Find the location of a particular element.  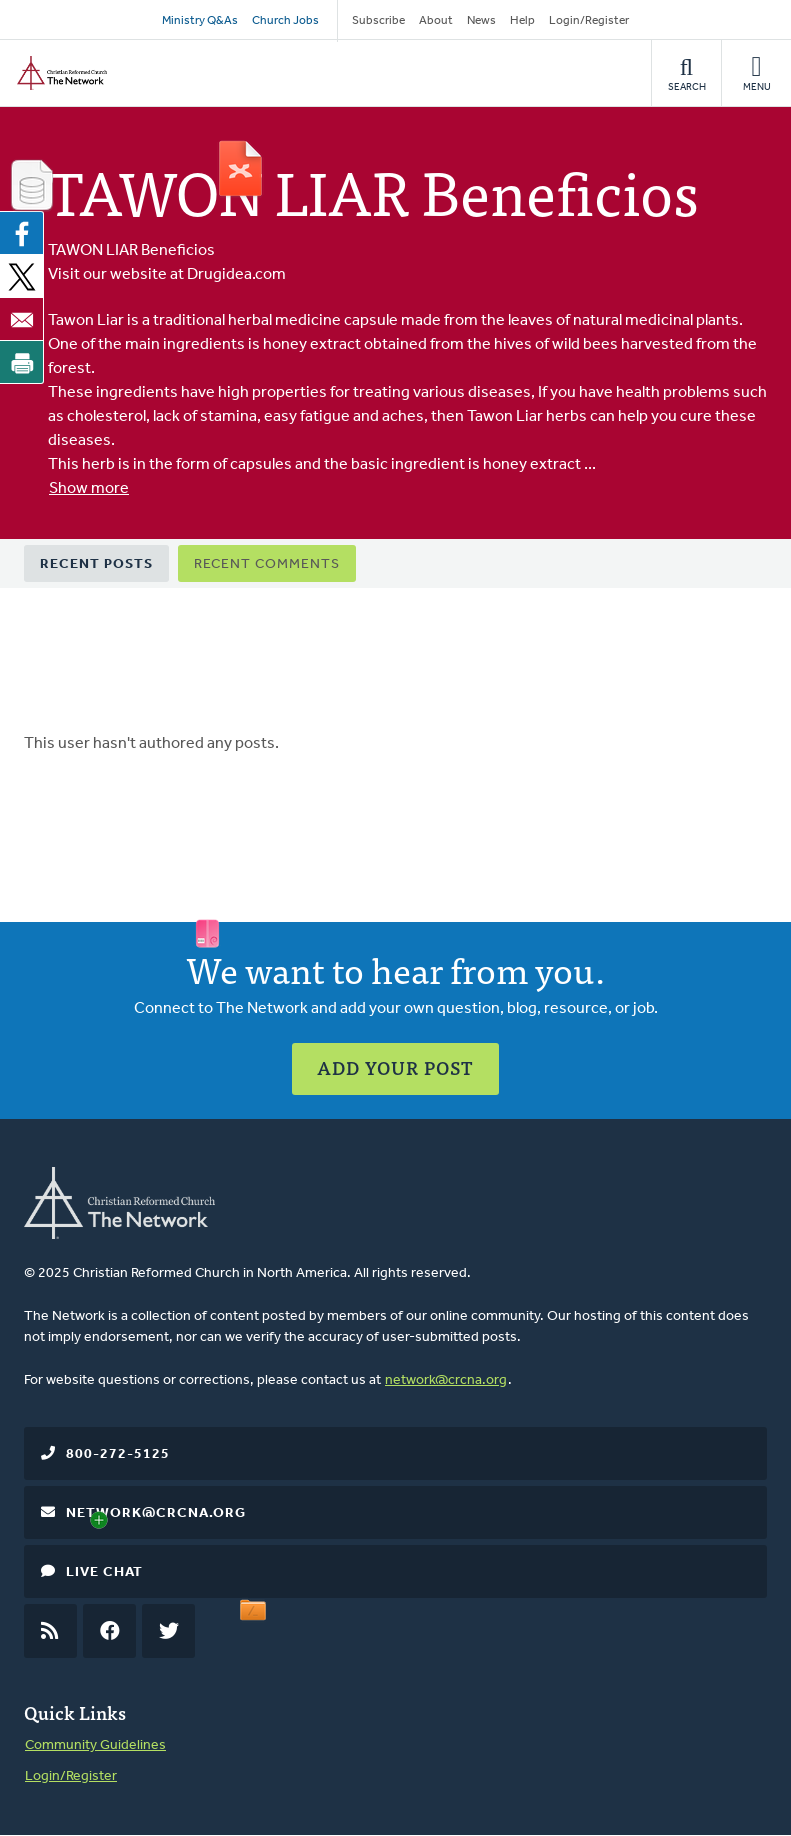

open a database file is located at coordinates (32, 185).